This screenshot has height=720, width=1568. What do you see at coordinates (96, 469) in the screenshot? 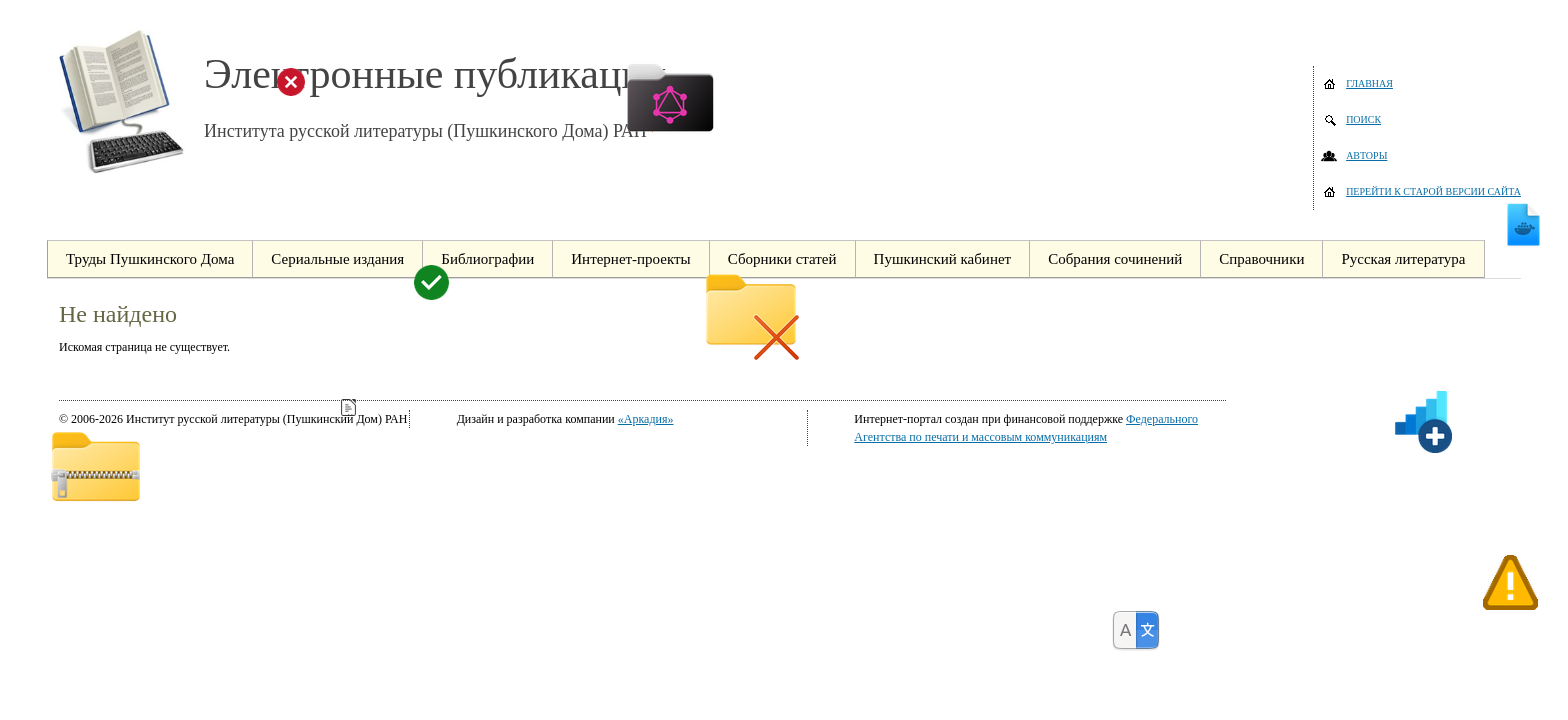
I see `open a compressed zip folder` at bounding box center [96, 469].